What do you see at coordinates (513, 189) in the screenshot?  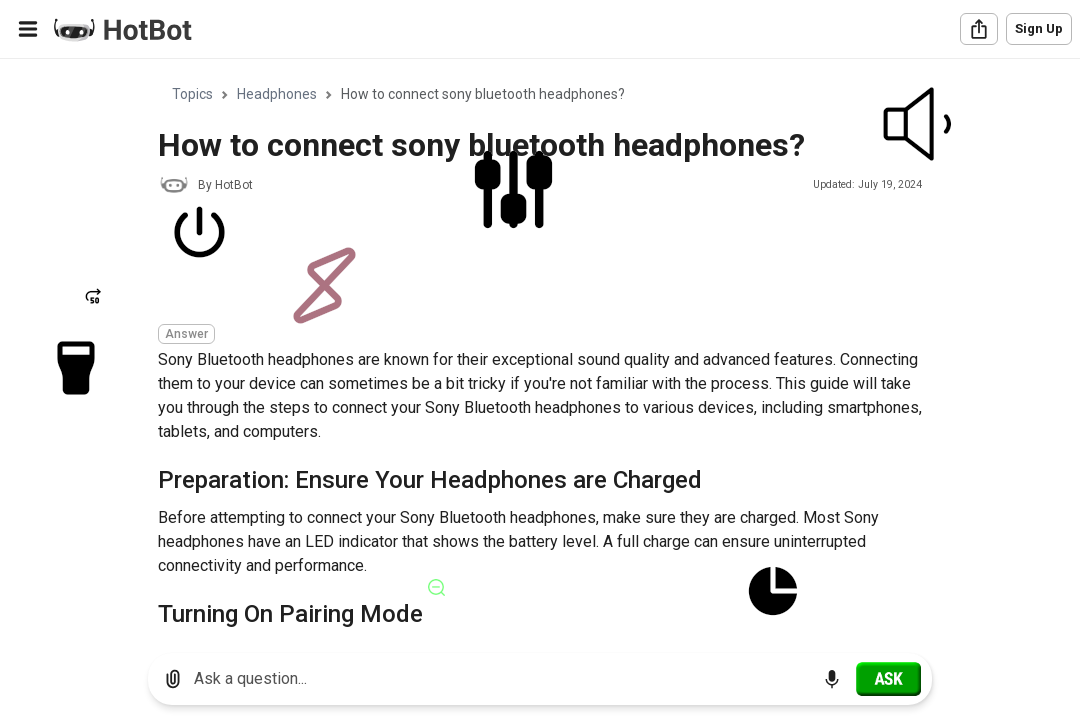 I see `view candlestick chart for stock or crypto trading` at bounding box center [513, 189].